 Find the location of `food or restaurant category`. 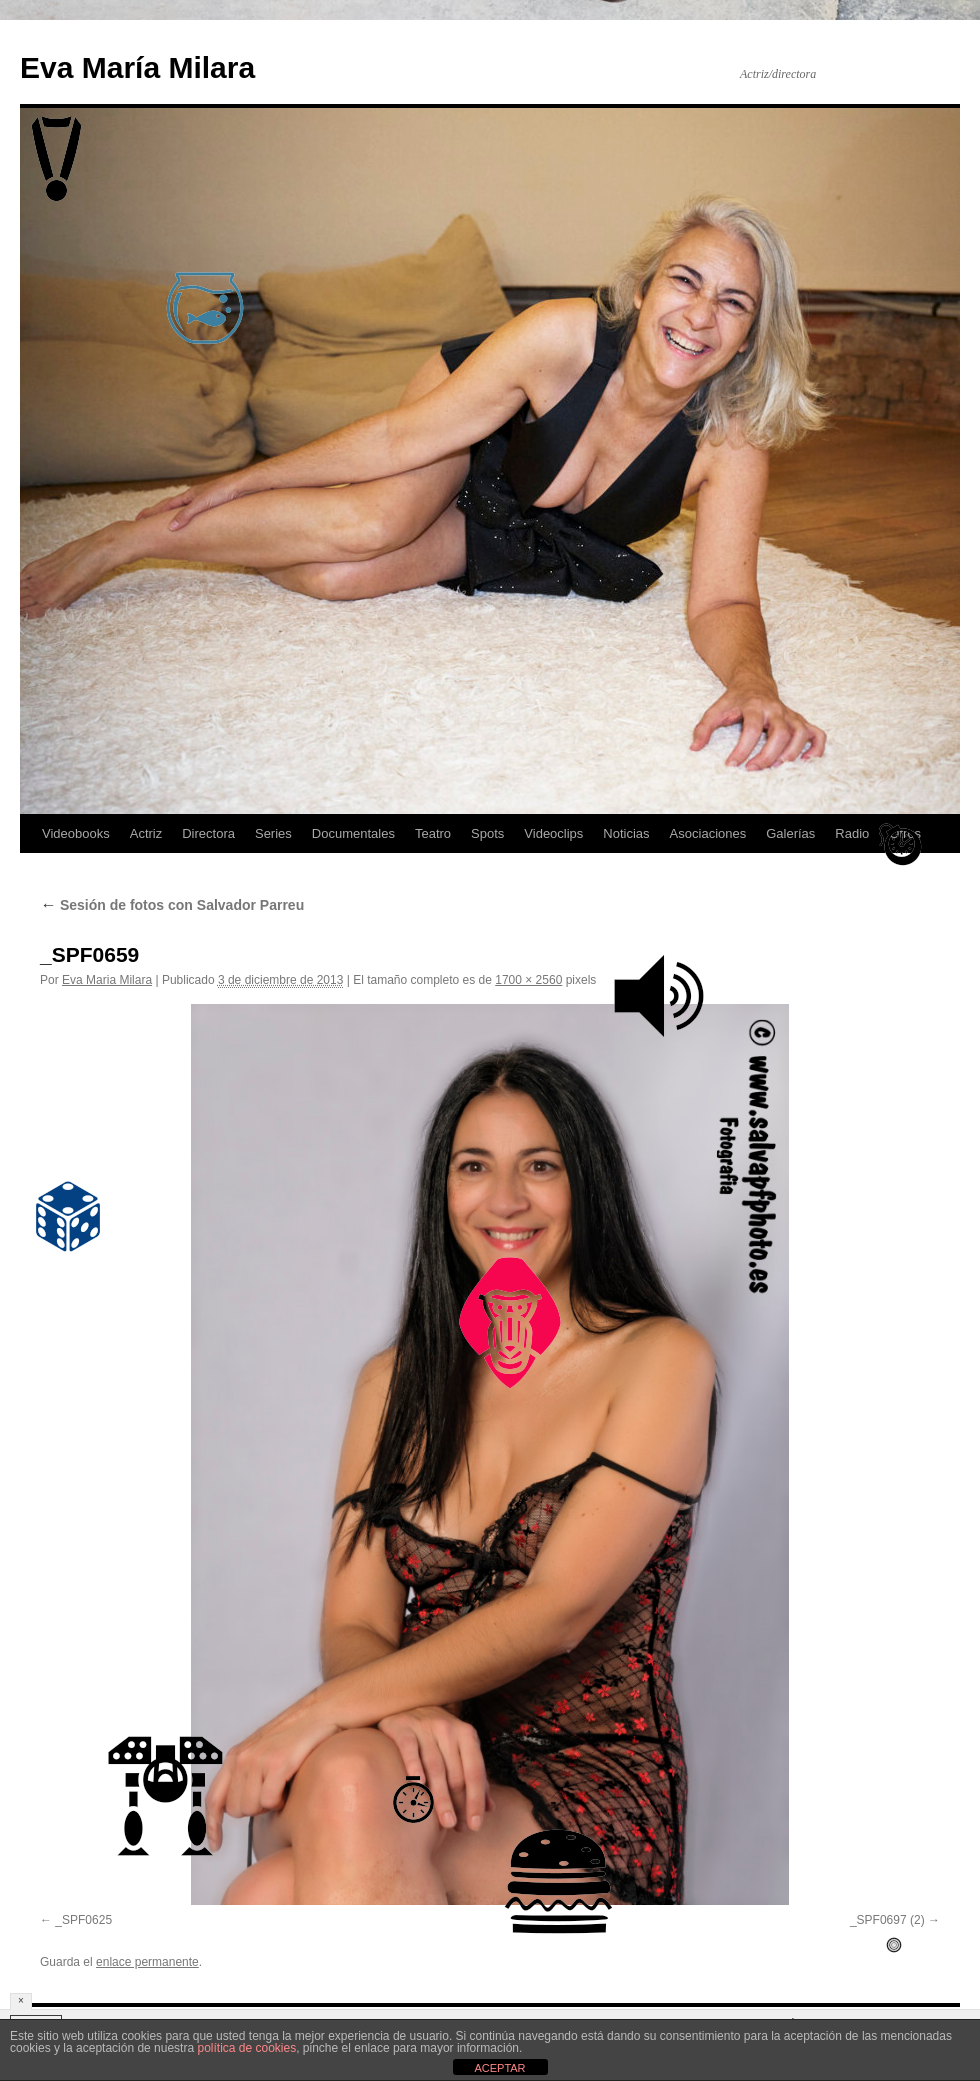

food or restaurant category is located at coordinates (558, 1881).